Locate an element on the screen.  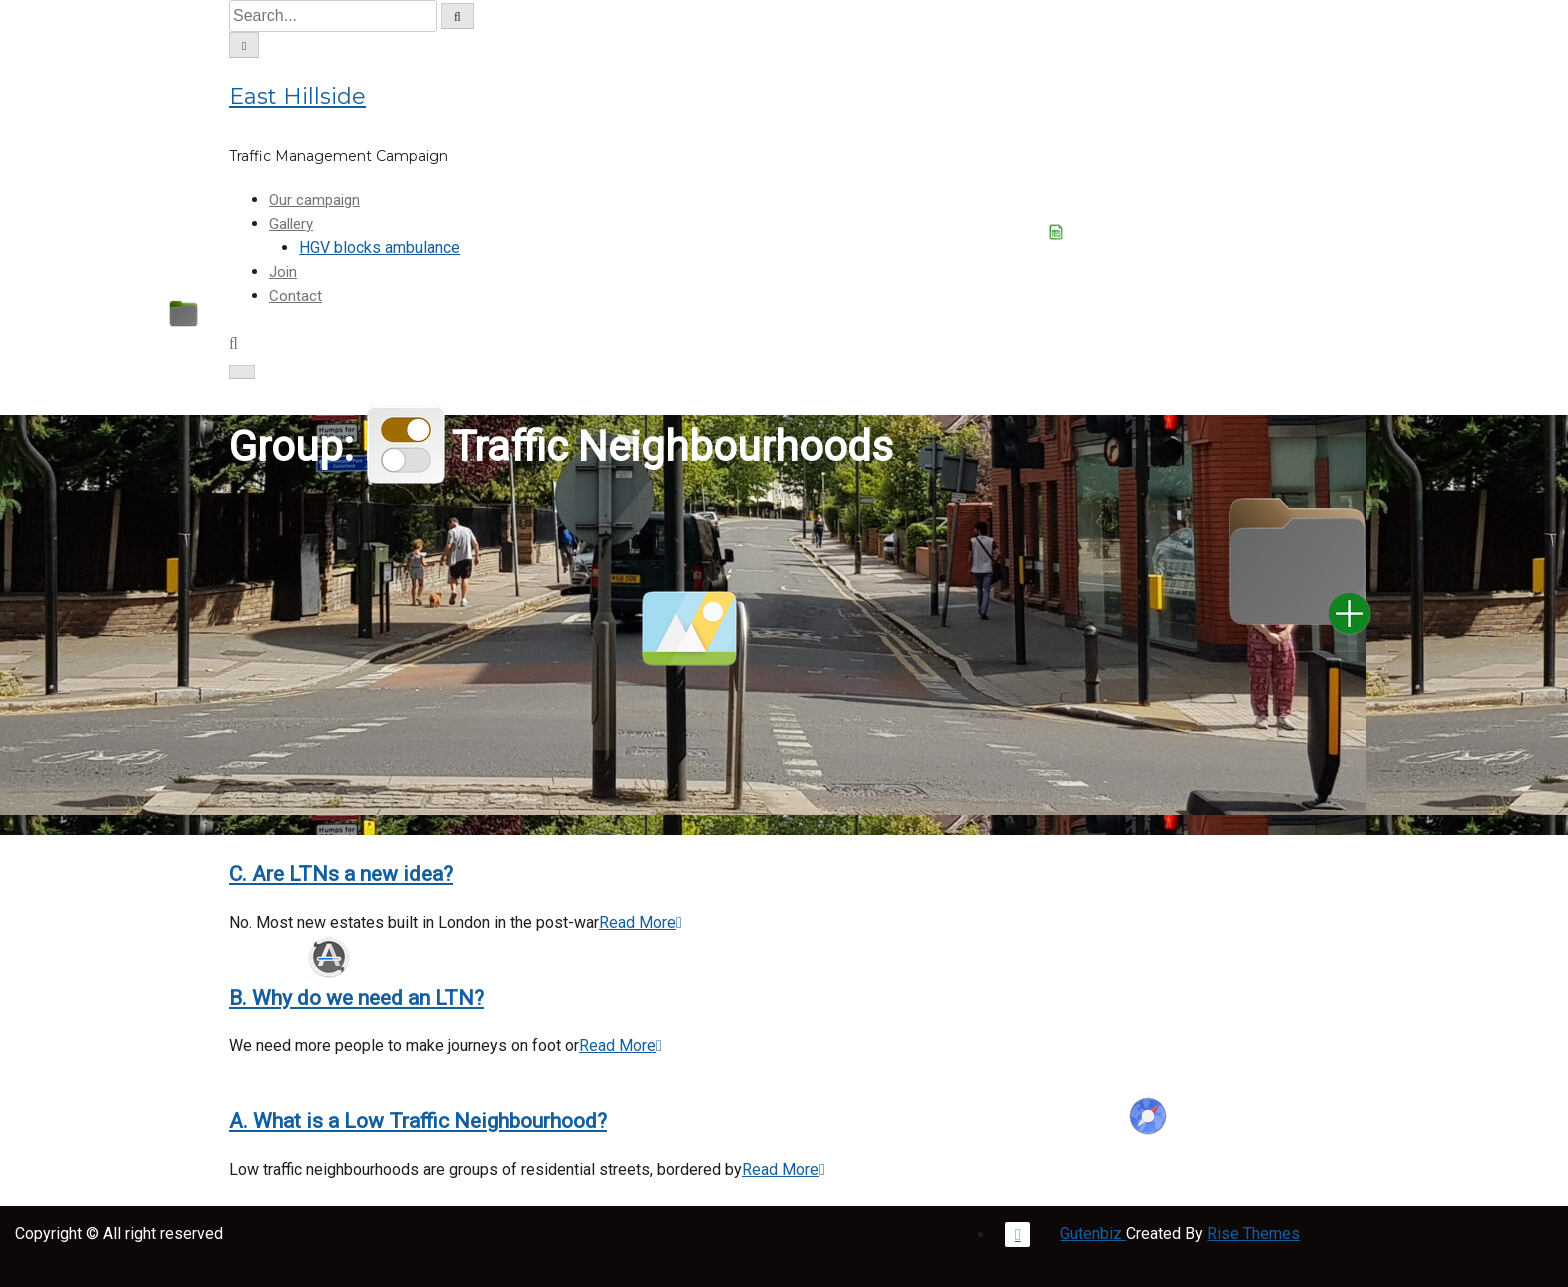
open a folder or directory is located at coordinates (183, 313).